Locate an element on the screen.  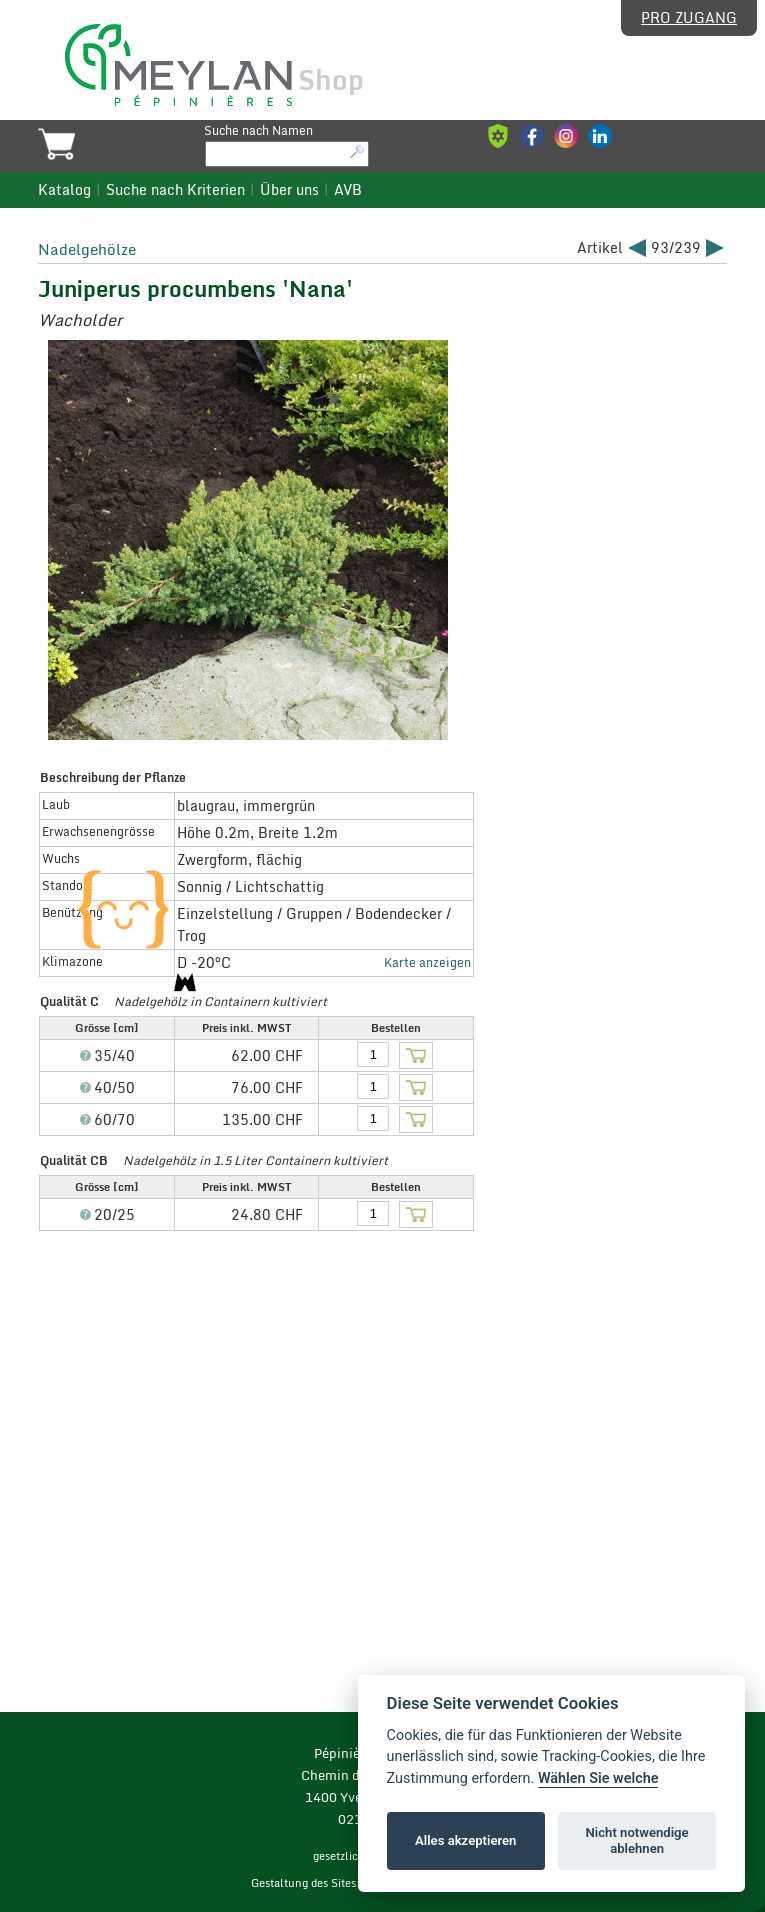
visit exercism coding practice platform is located at coordinates (123, 909).